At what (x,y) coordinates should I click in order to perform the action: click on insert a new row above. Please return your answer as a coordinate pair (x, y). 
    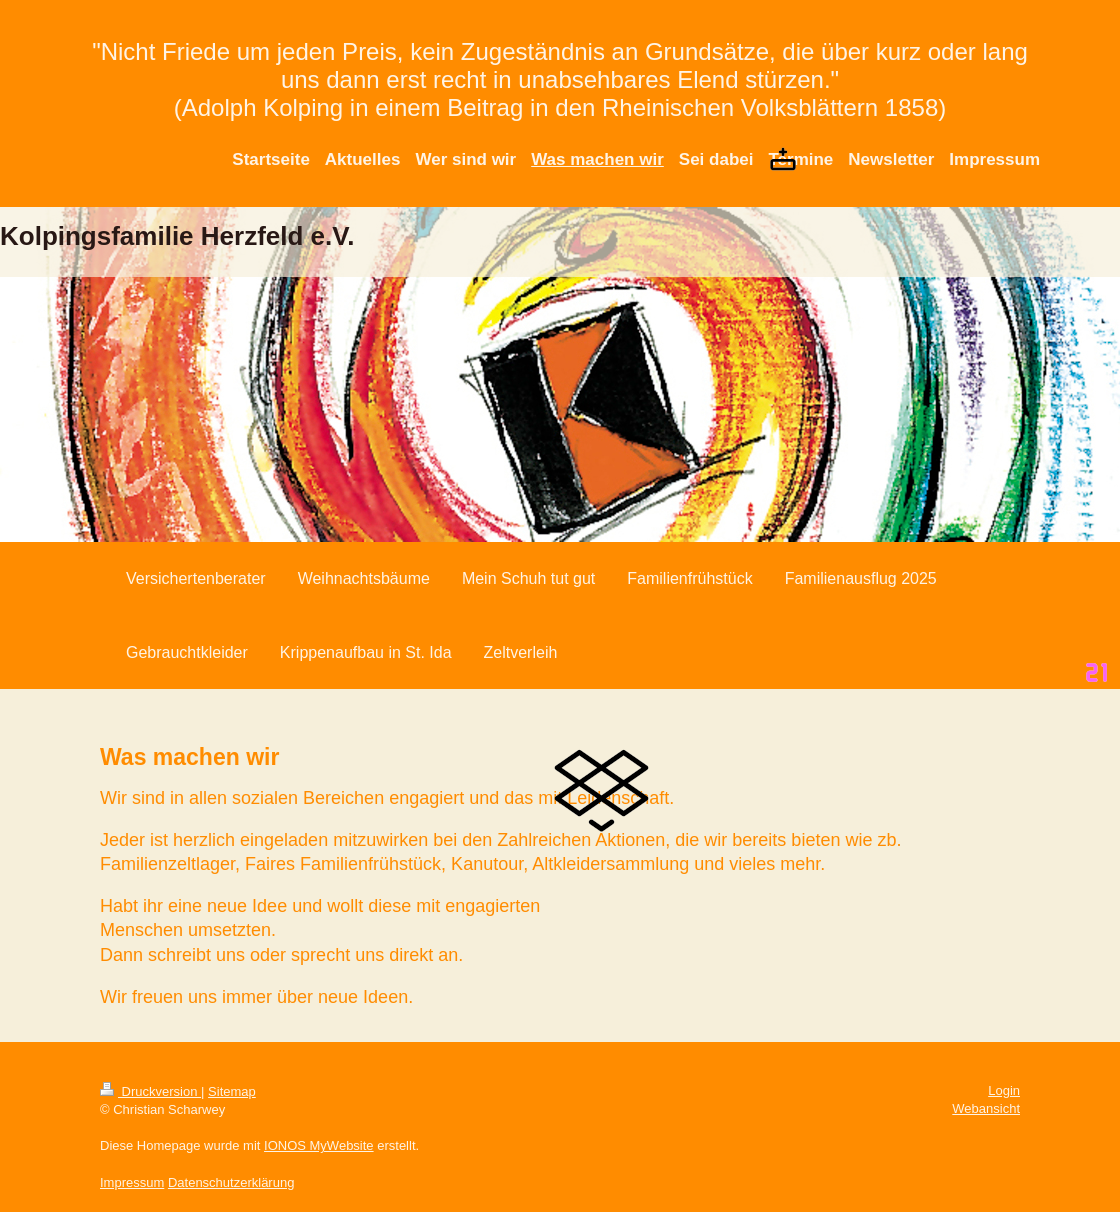
    Looking at the image, I should click on (783, 159).